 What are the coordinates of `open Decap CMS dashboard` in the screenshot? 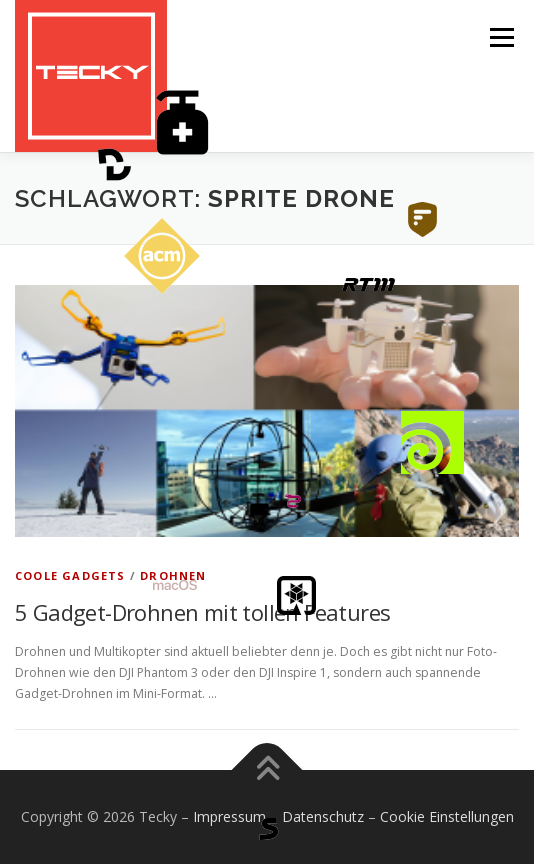 It's located at (114, 164).